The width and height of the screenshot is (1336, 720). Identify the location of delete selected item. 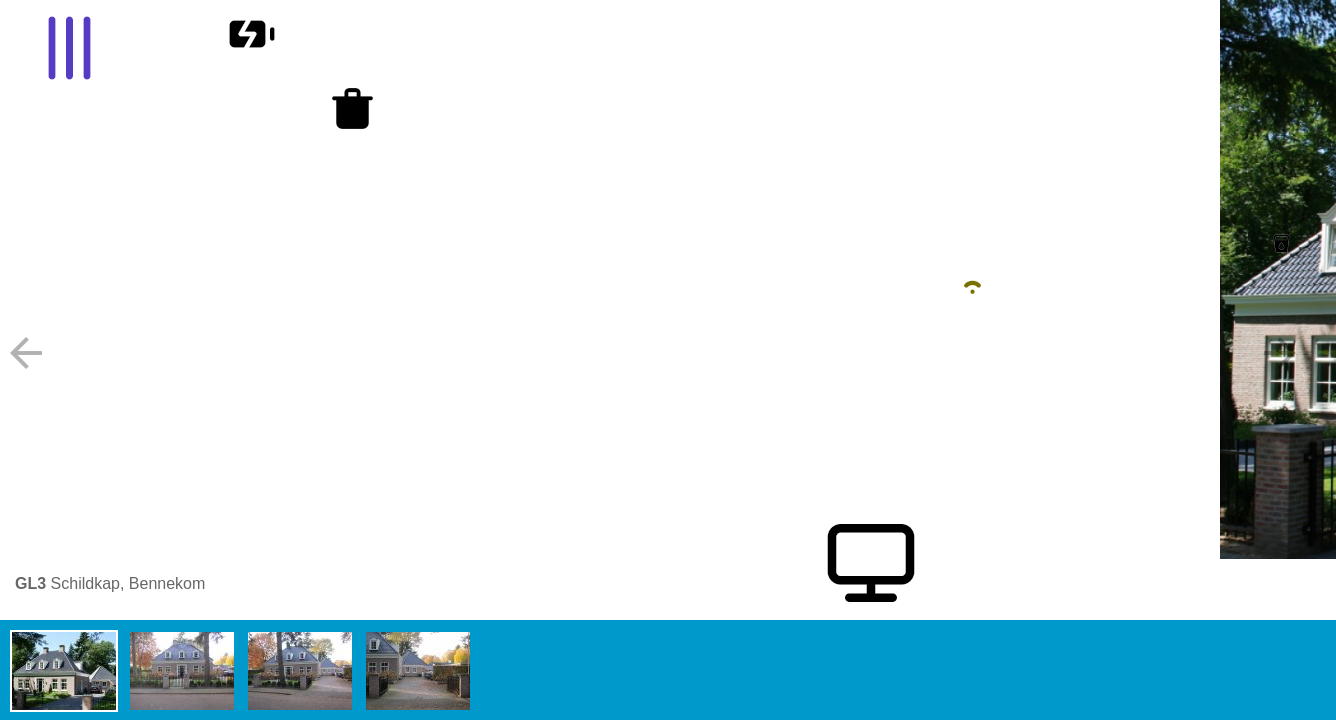
(352, 108).